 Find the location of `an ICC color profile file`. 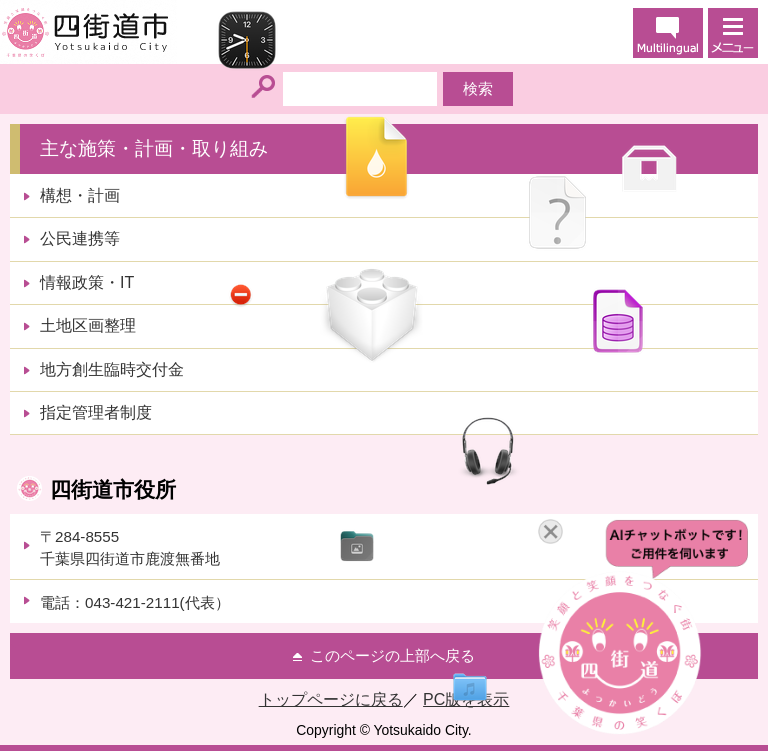

an ICC color profile file is located at coordinates (376, 156).